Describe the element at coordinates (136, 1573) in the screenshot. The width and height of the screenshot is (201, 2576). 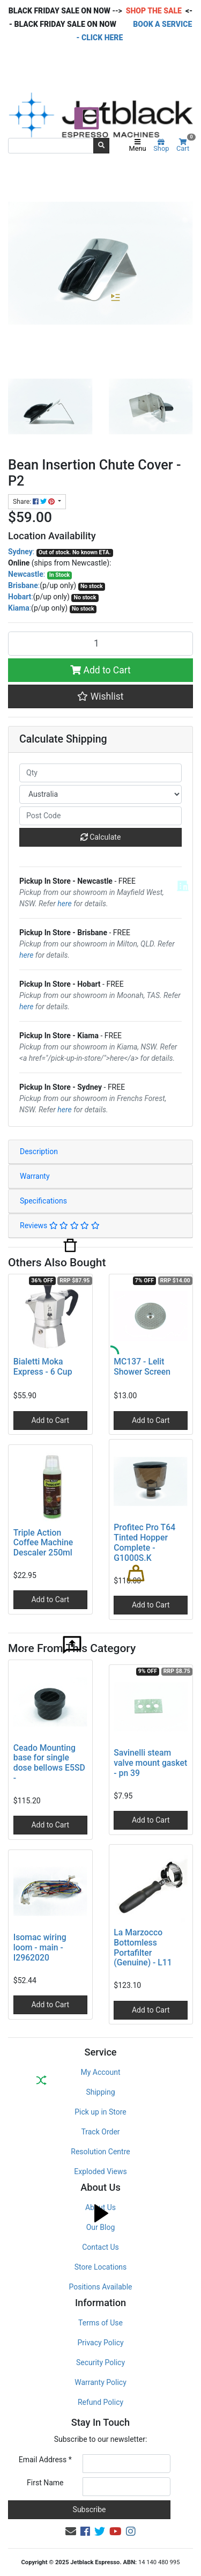
I see `view item weight or mass` at that location.